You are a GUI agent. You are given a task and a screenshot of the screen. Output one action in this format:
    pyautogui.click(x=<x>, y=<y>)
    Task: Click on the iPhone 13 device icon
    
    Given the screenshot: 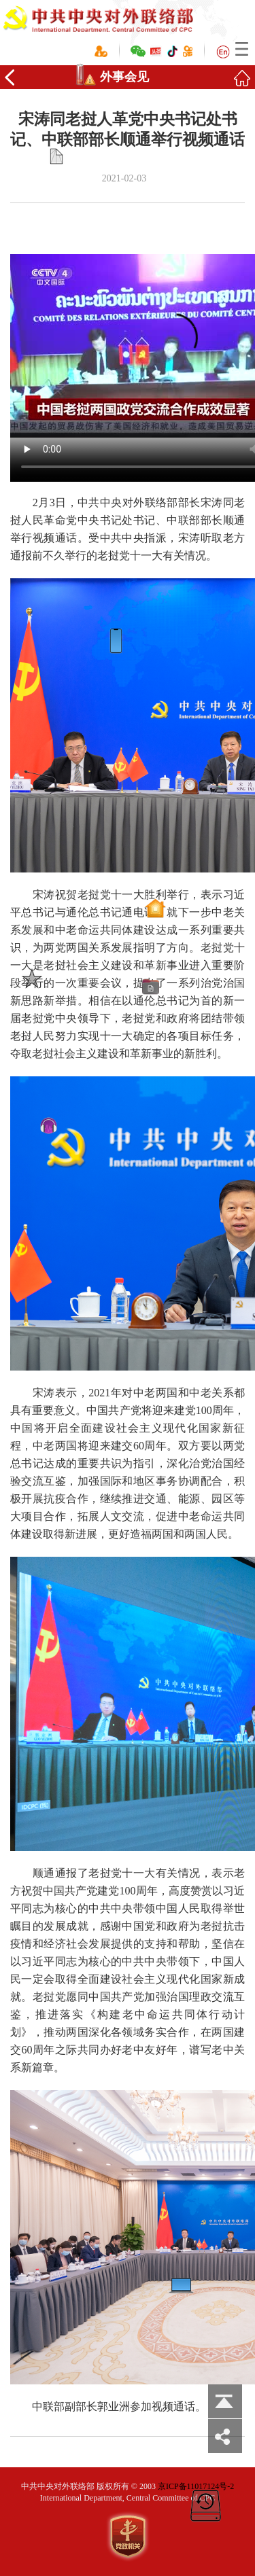 What is the action you would take?
    pyautogui.click(x=116, y=641)
    